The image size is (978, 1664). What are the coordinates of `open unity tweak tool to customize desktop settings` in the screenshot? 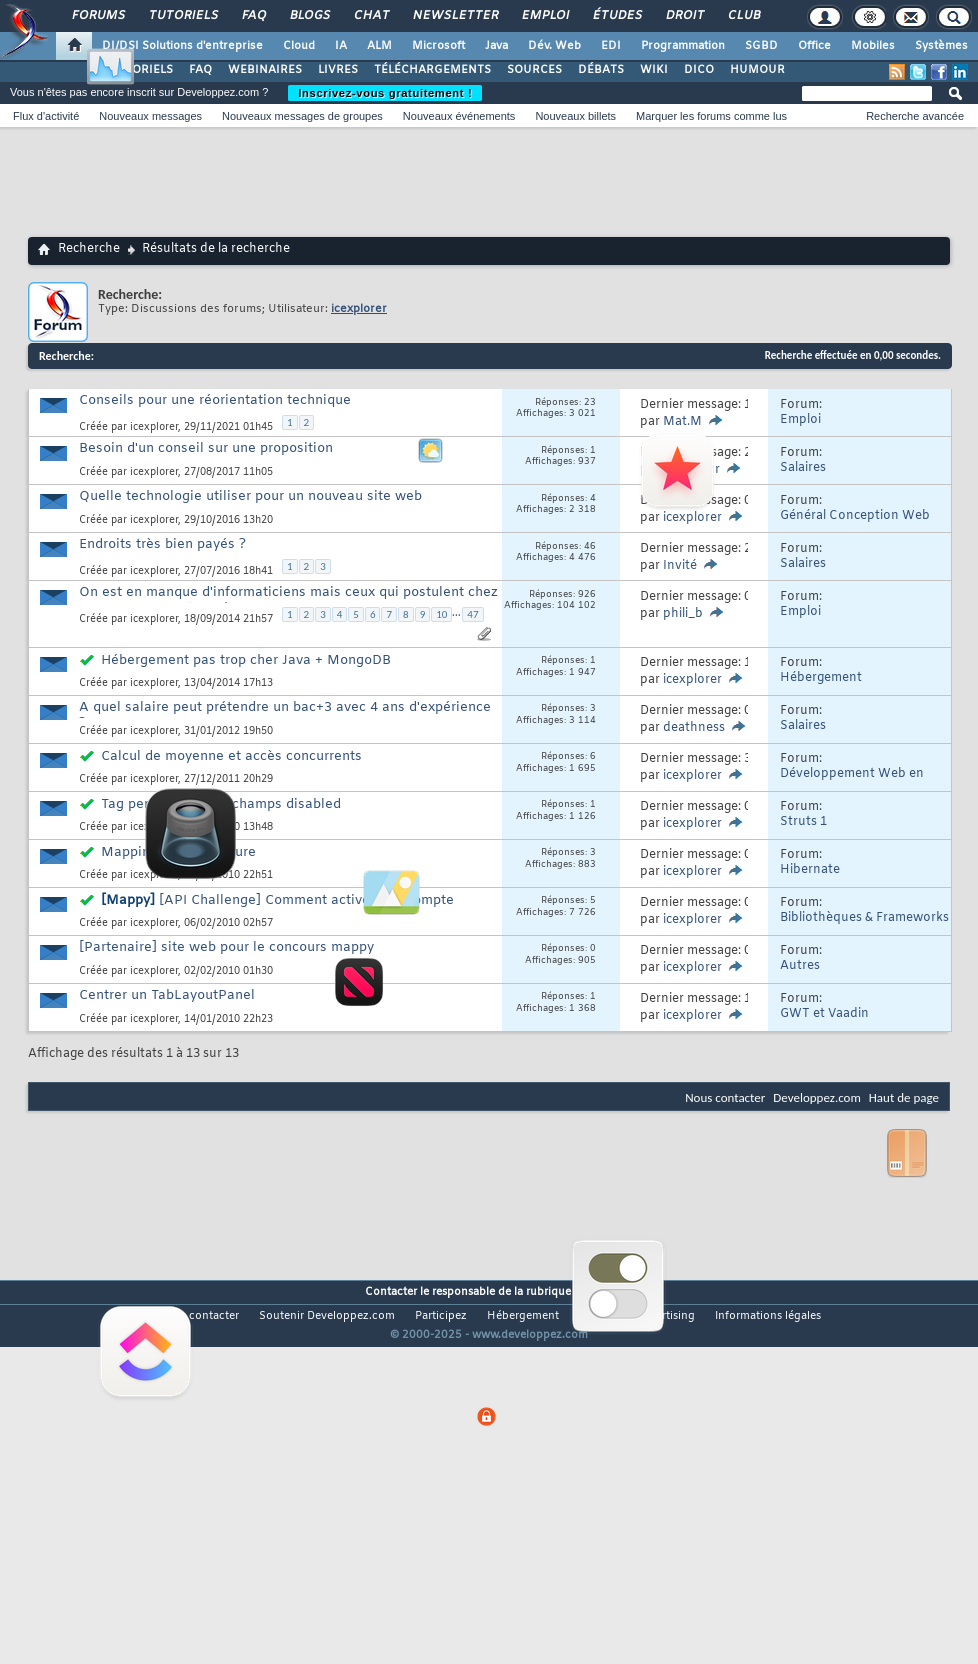 It's located at (618, 1286).